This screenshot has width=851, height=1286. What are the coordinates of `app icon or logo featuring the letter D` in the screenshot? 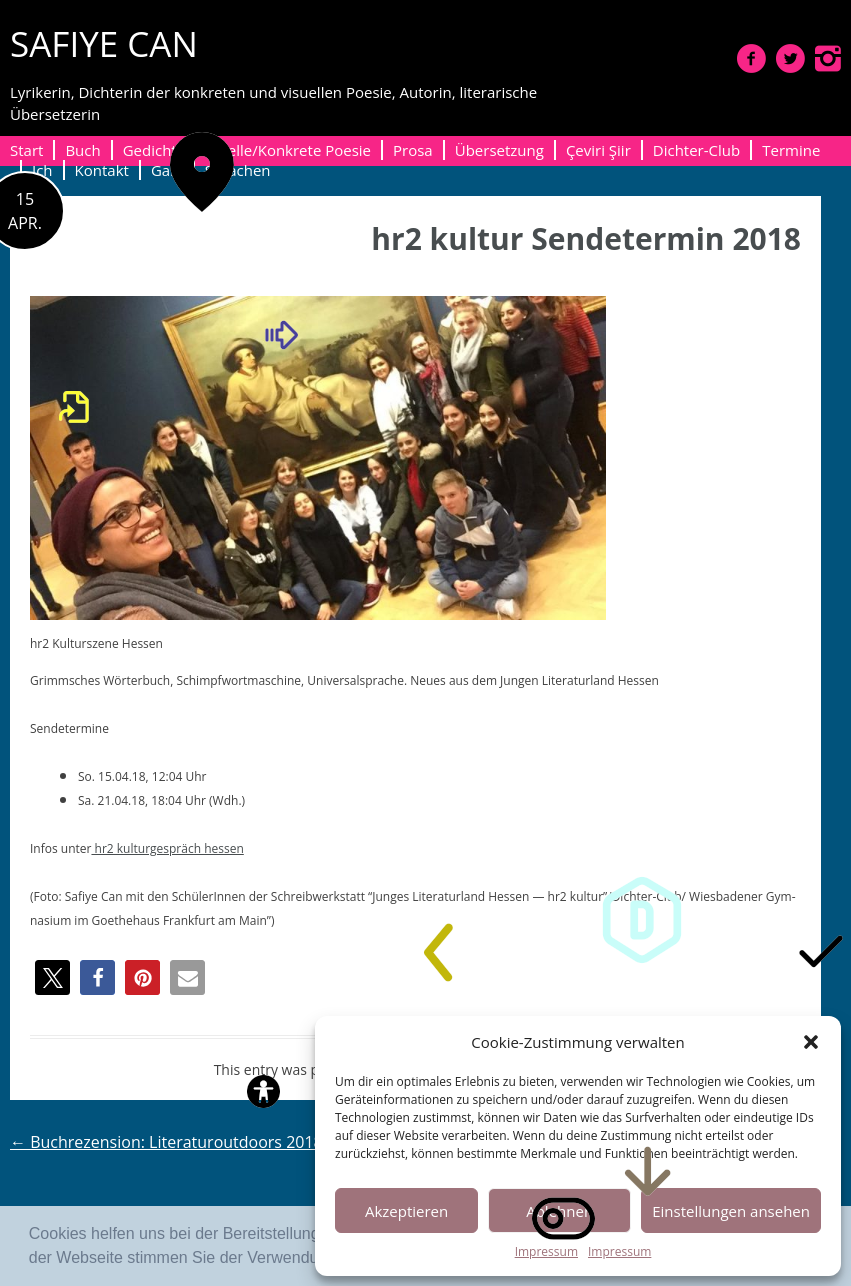 It's located at (642, 920).